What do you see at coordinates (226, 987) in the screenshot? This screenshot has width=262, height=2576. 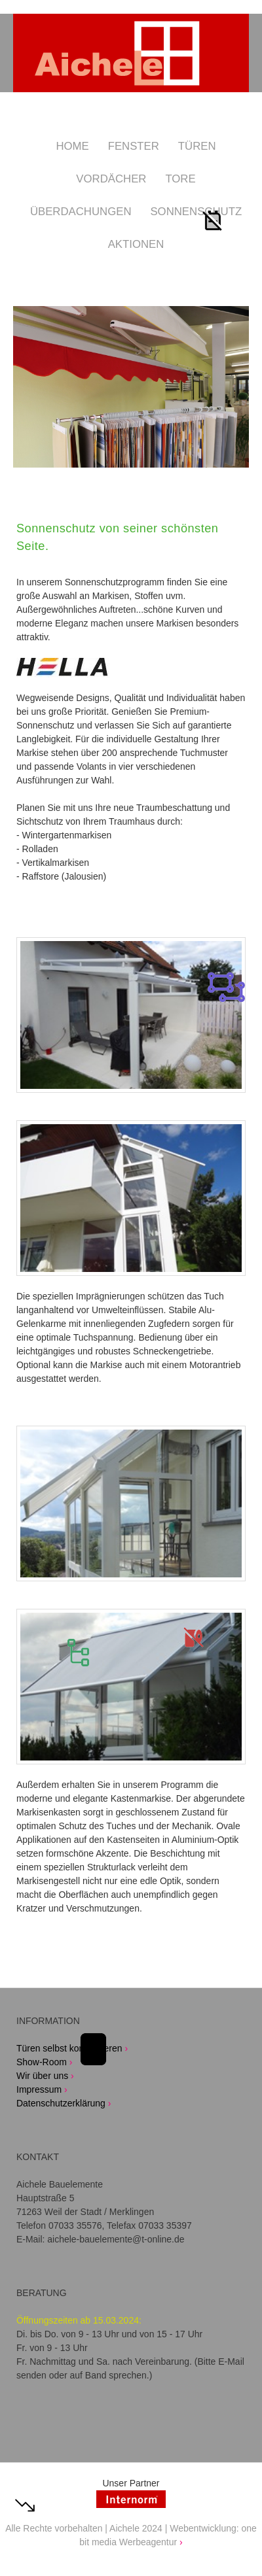 I see `ungroup selected objects` at bounding box center [226, 987].